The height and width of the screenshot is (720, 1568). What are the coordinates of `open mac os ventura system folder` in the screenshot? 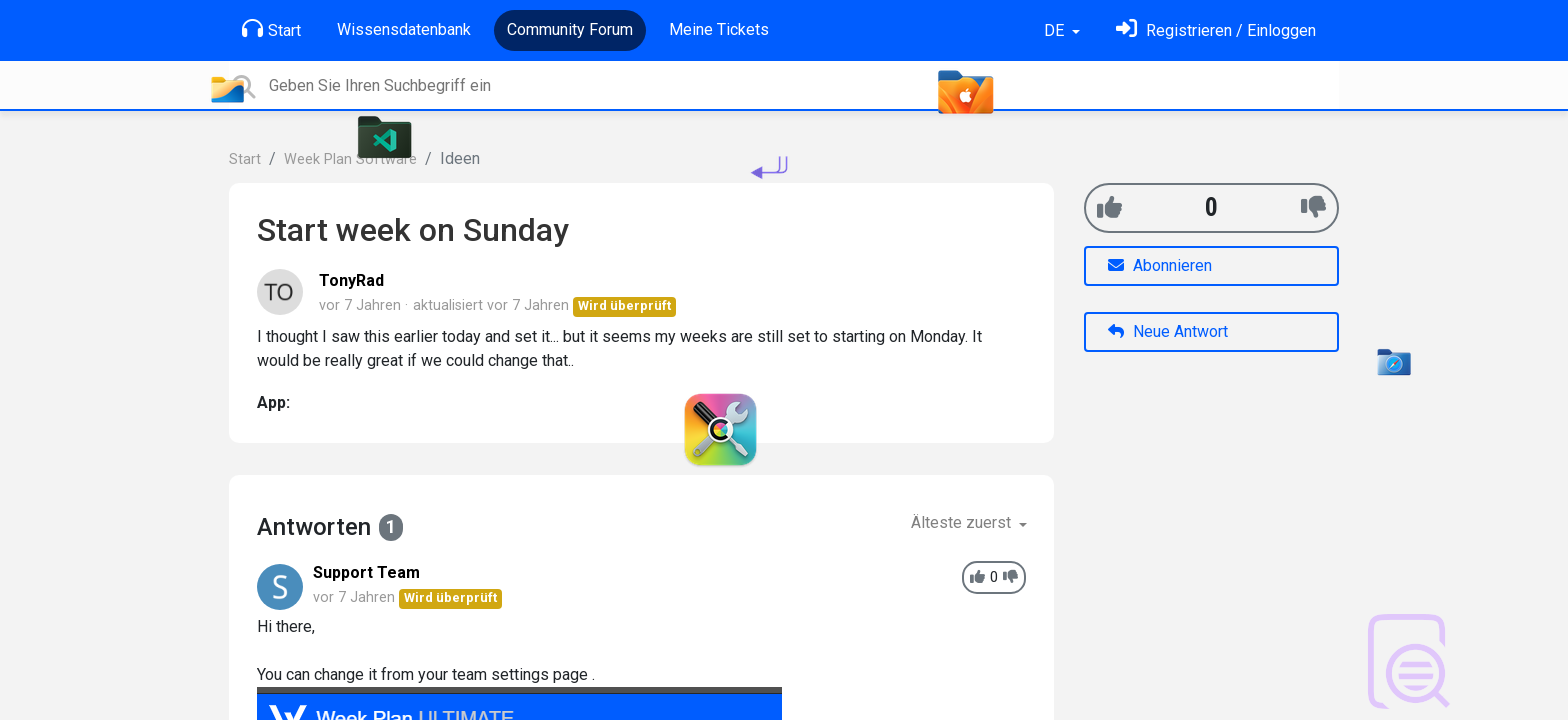 It's located at (965, 93).